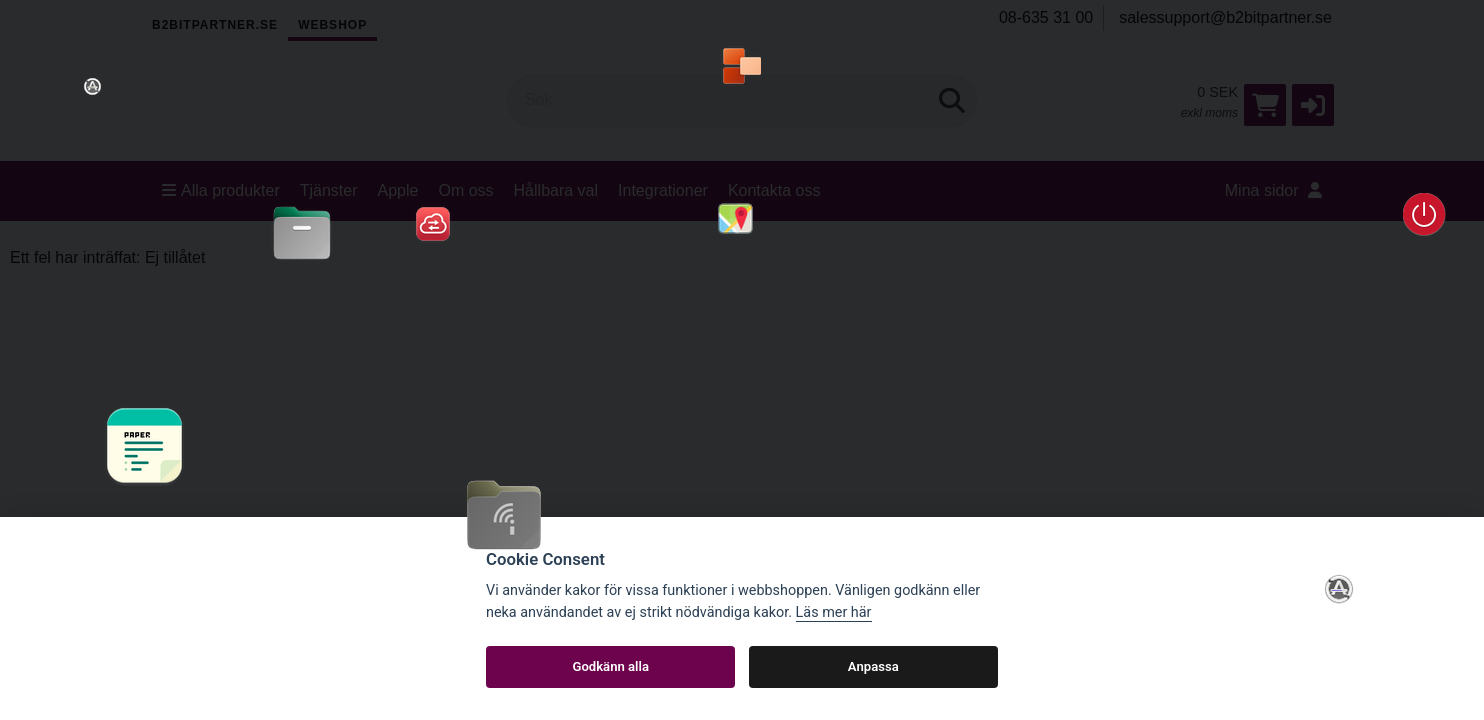 Image resolution: width=1484 pixels, height=720 pixels. What do you see at coordinates (92, 86) in the screenshot?
I see `check for and install software updates` at bounding box center [92, 86].